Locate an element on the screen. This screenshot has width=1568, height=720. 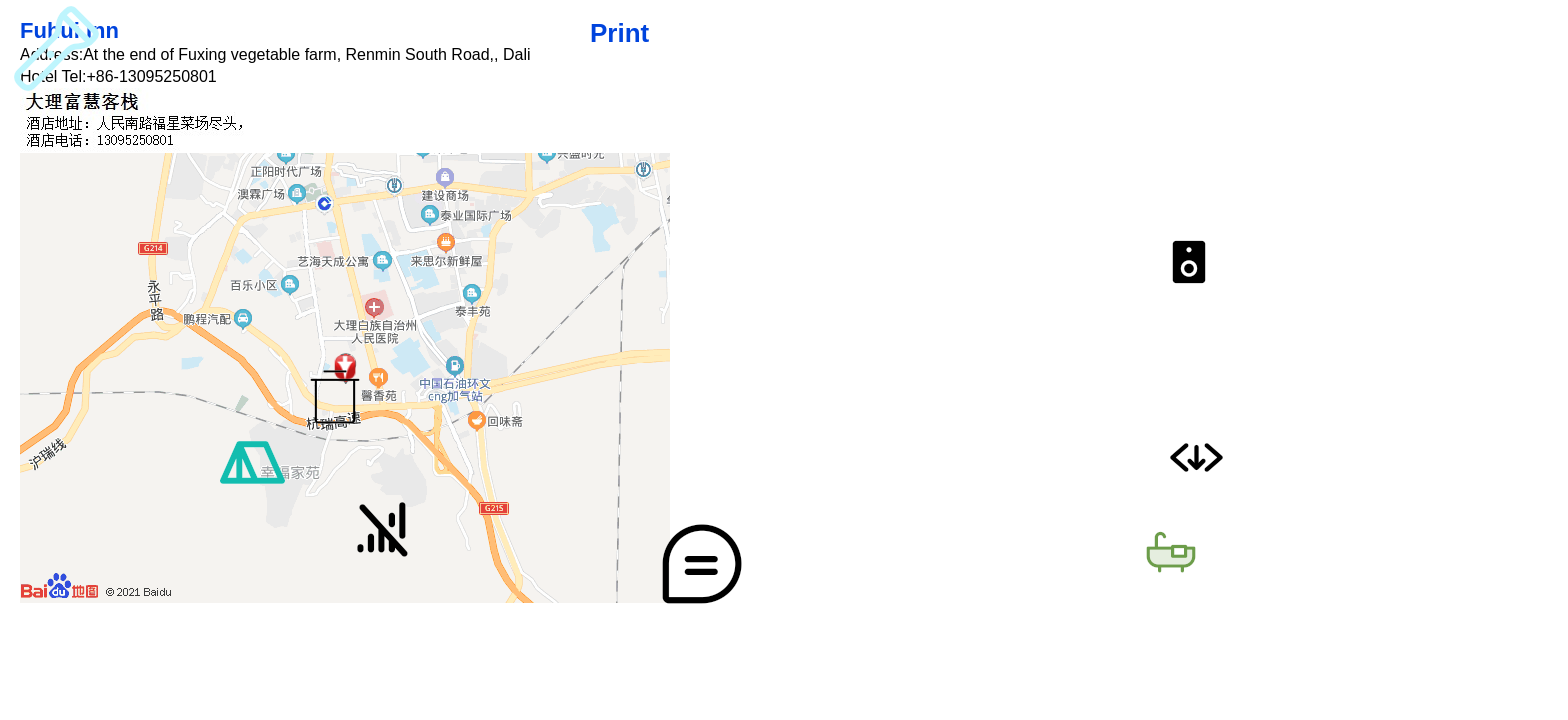
access camping or outdoor activity features is located at coordinates (252, 464).